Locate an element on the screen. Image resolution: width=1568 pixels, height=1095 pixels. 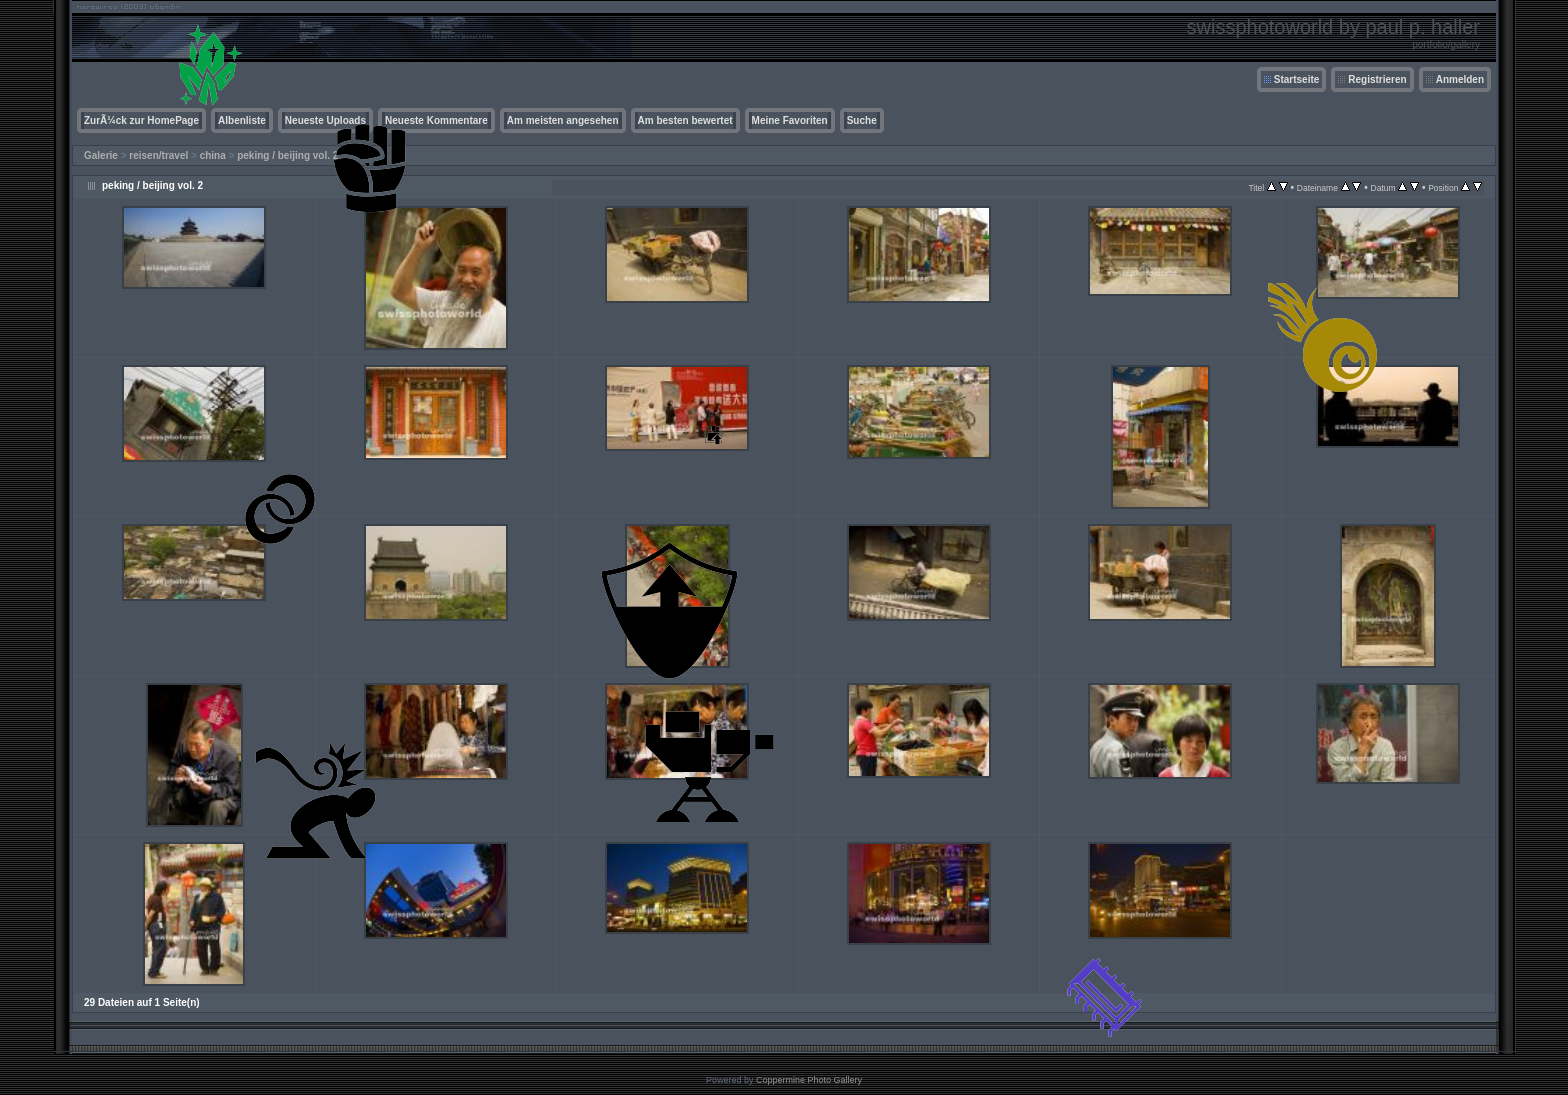
indicates slavery or oppression theme in historical game content is located at coordinates (315, 798).